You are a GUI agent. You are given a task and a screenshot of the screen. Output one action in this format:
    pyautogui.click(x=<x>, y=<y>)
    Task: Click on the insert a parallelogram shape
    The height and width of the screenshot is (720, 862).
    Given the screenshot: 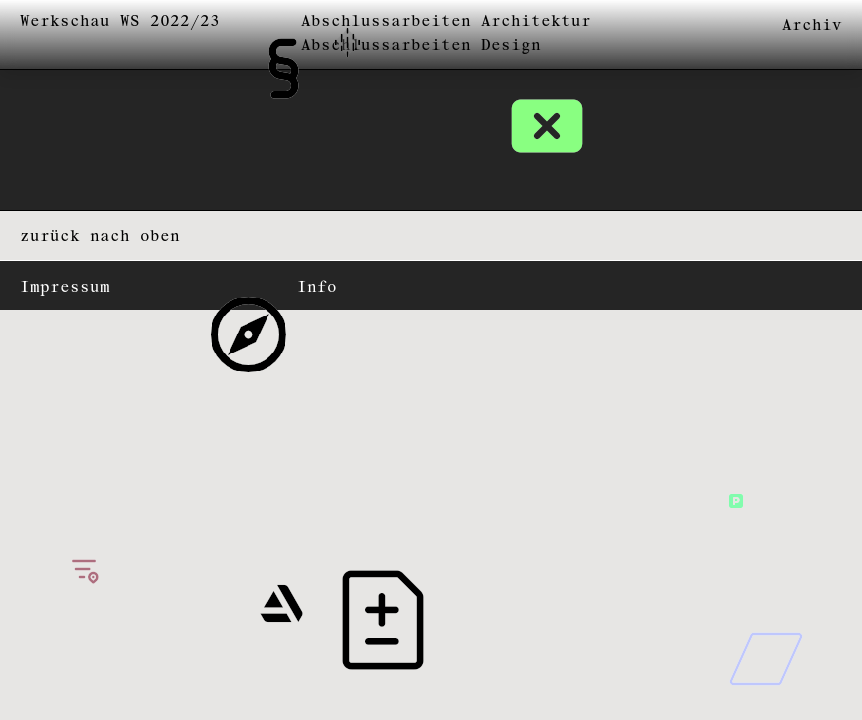 What is the action you would take?
    pyautogui.click(x=766, y=659)
    